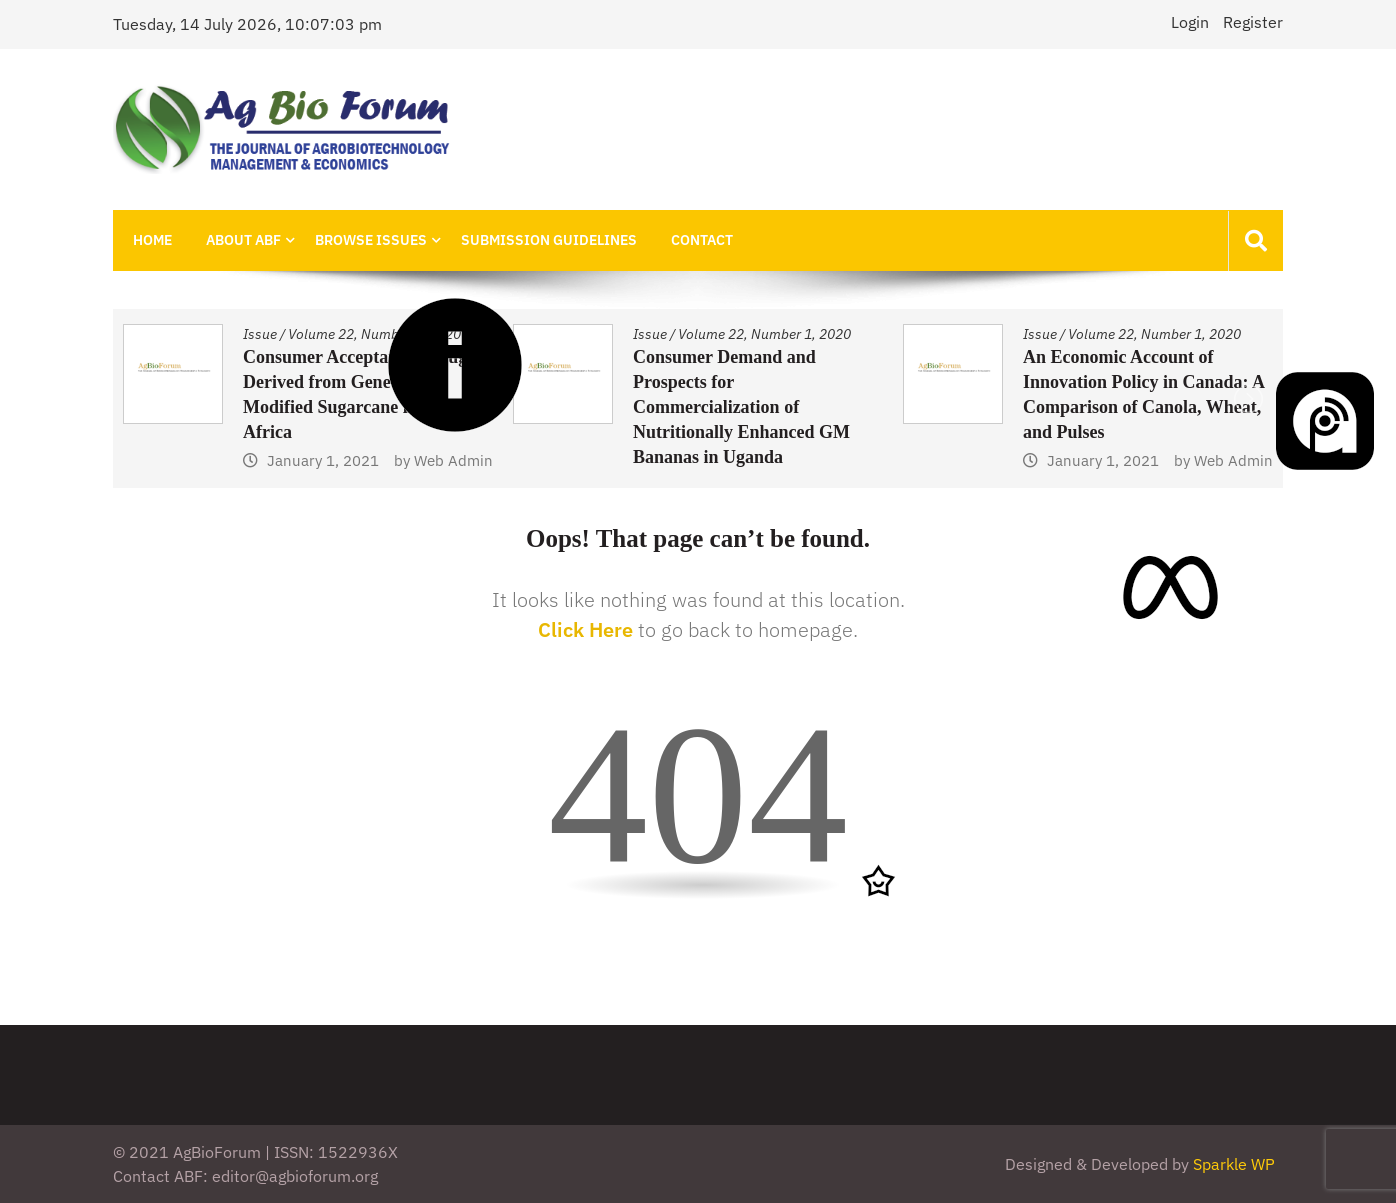 The height and width of the screenshot is (1203, 1396). I want to click on view more information or details, so click(455, 365).